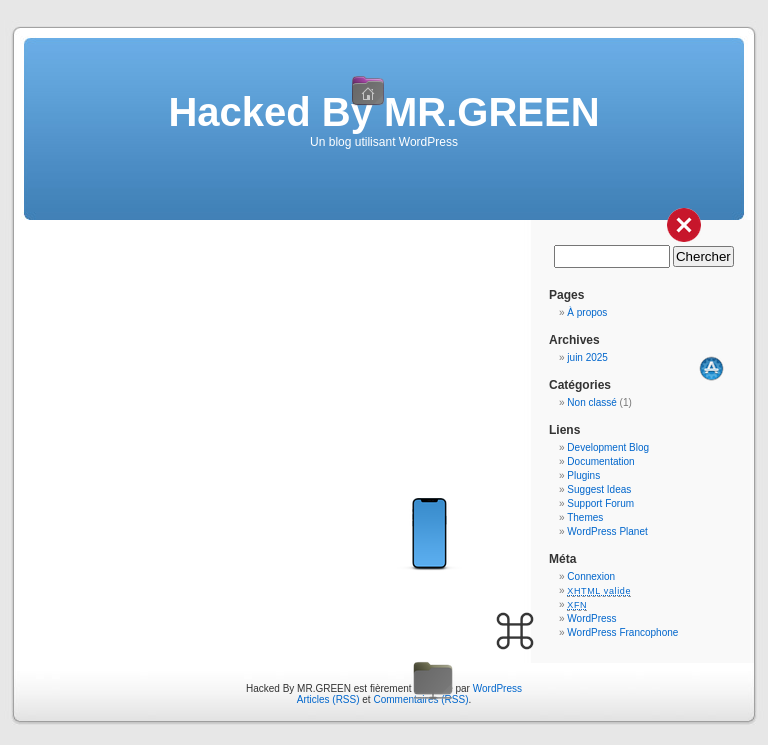  What do you see at coordinates (711, 368) in the screenshot?
I see `open software properties or system settings` at bounding box center [711, 368].